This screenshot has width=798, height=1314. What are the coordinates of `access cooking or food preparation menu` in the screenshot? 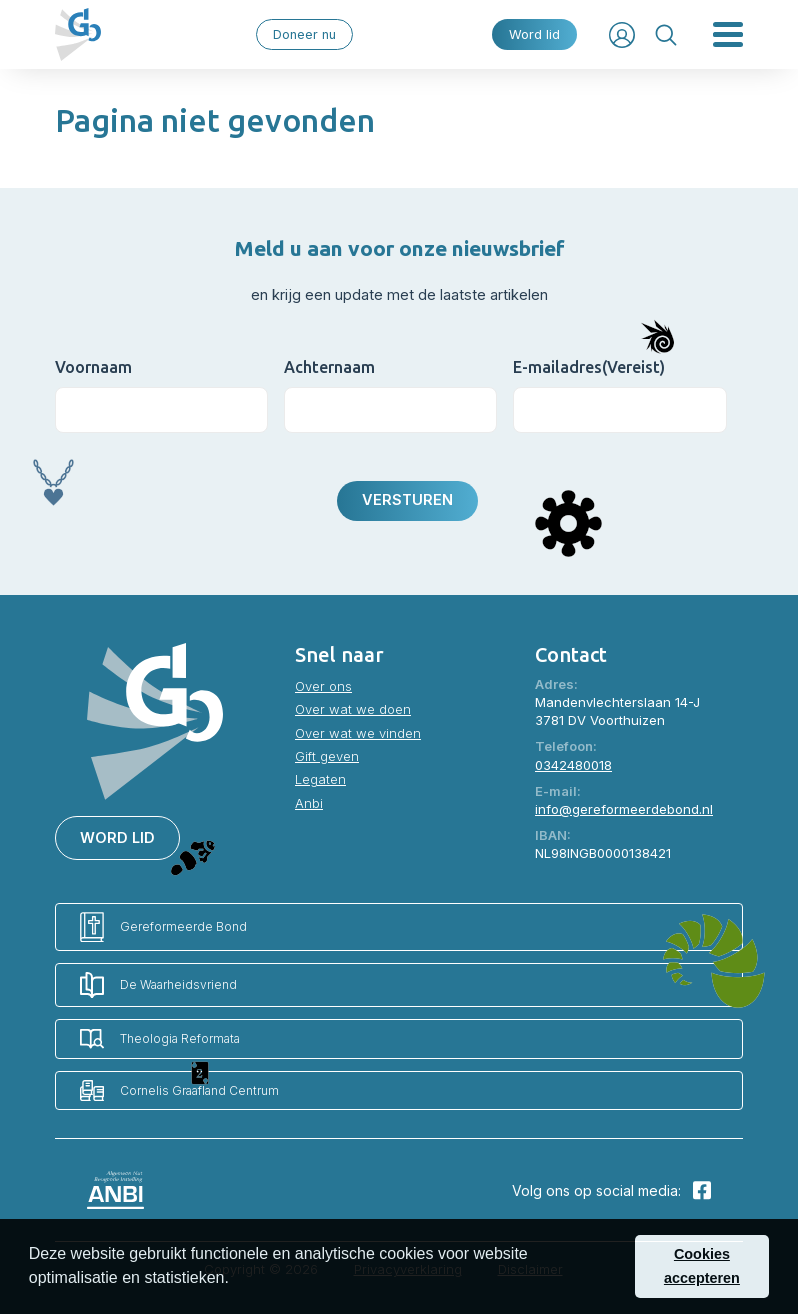 It's located at (713, 962).